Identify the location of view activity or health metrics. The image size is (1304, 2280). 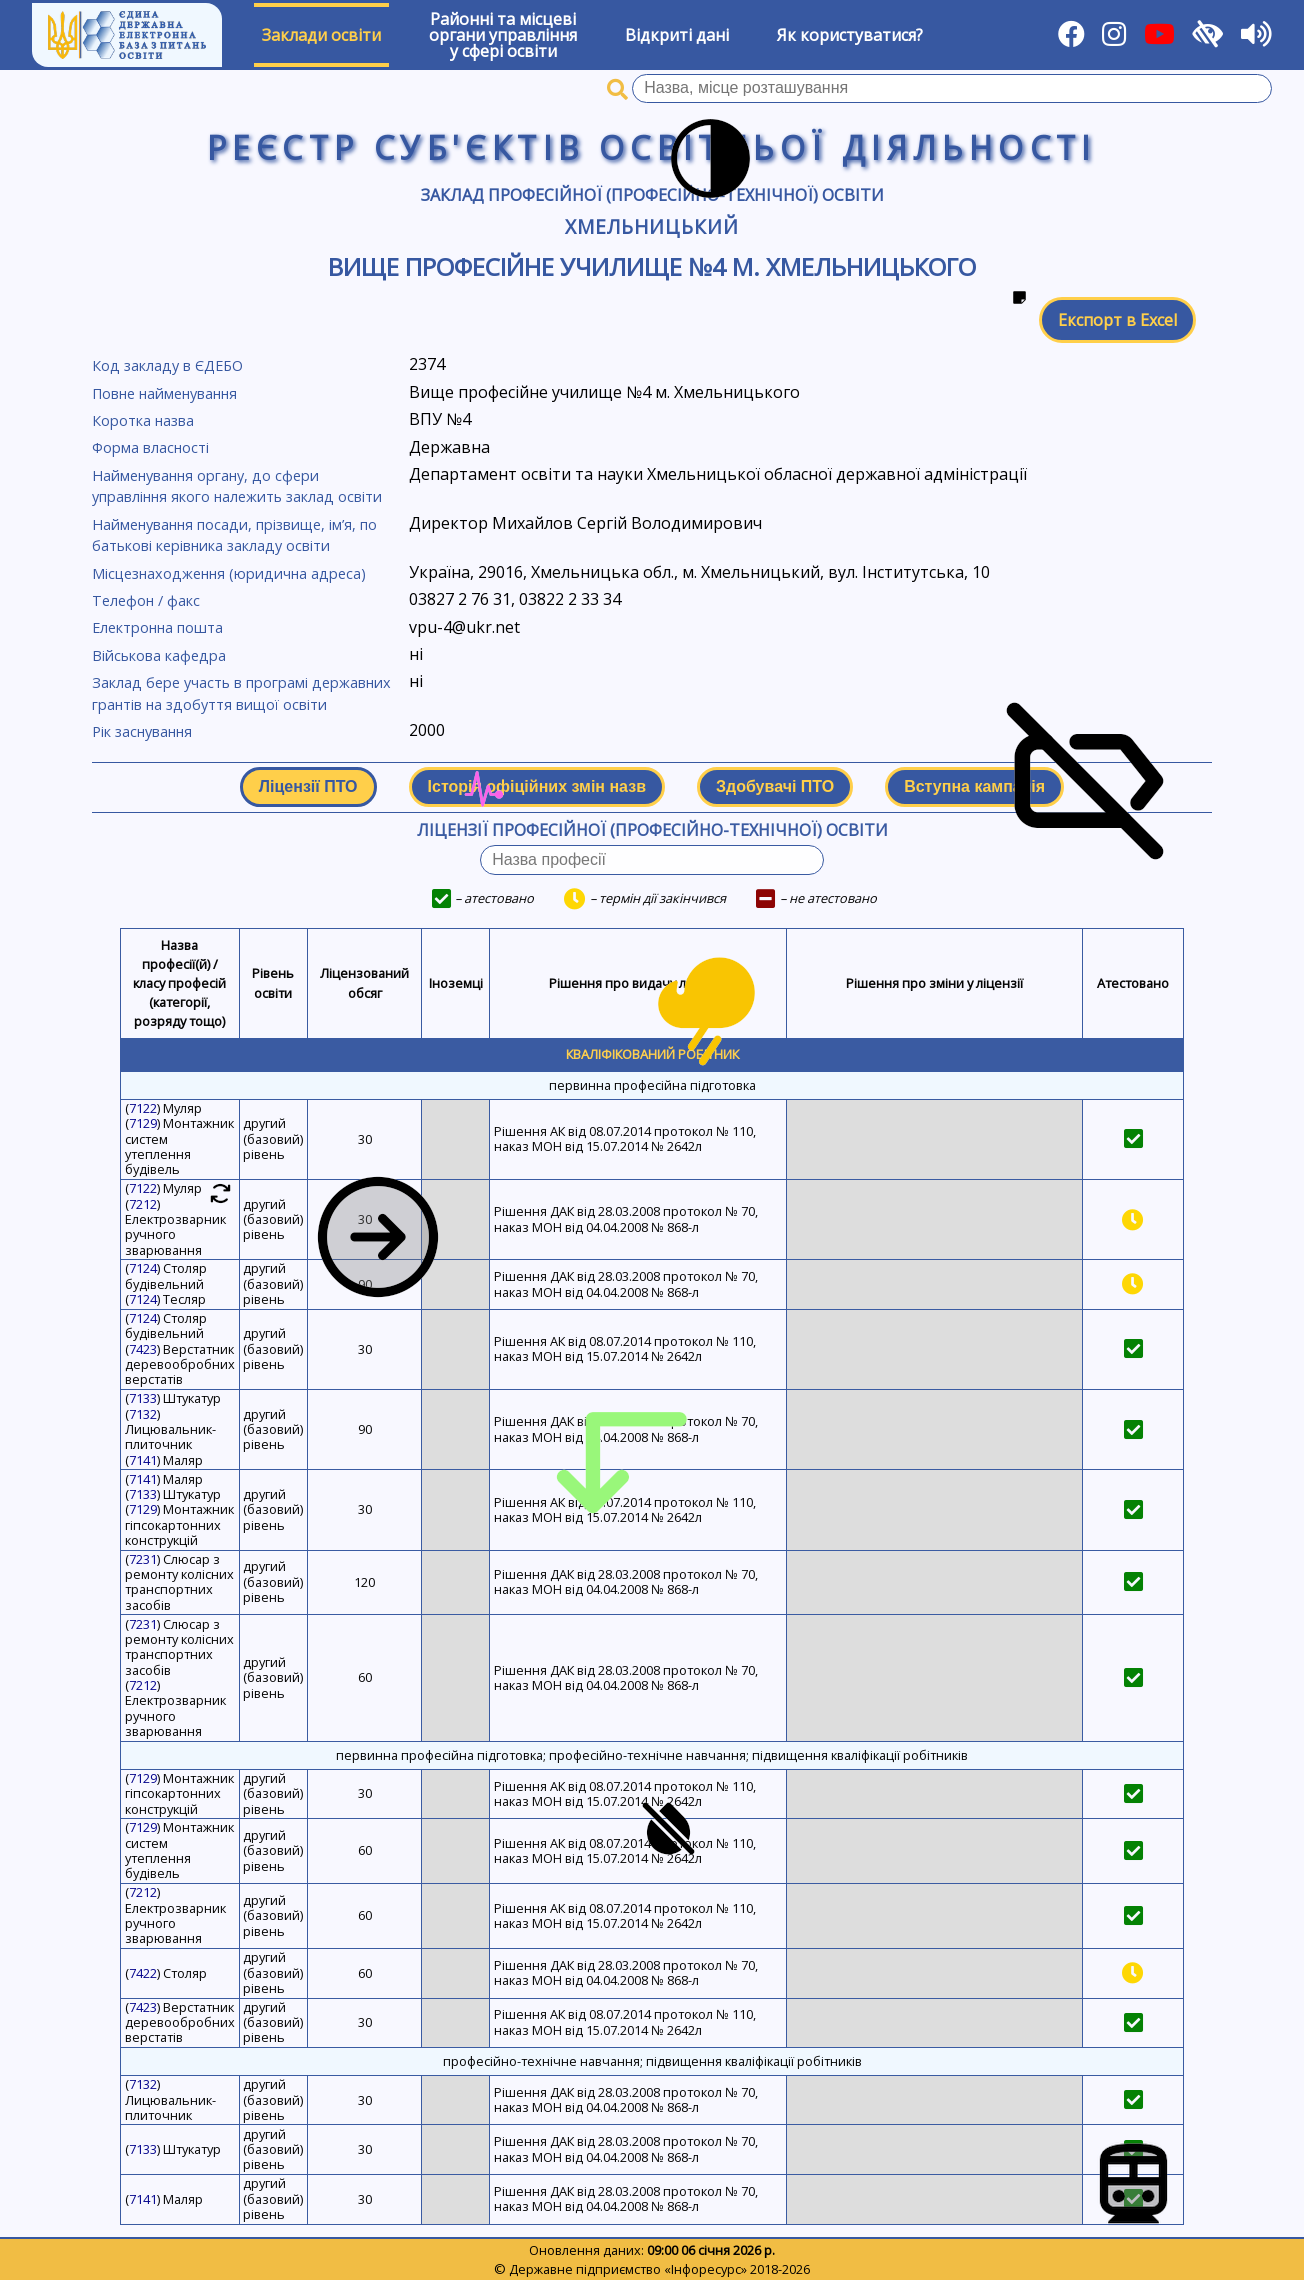
(484, 789).